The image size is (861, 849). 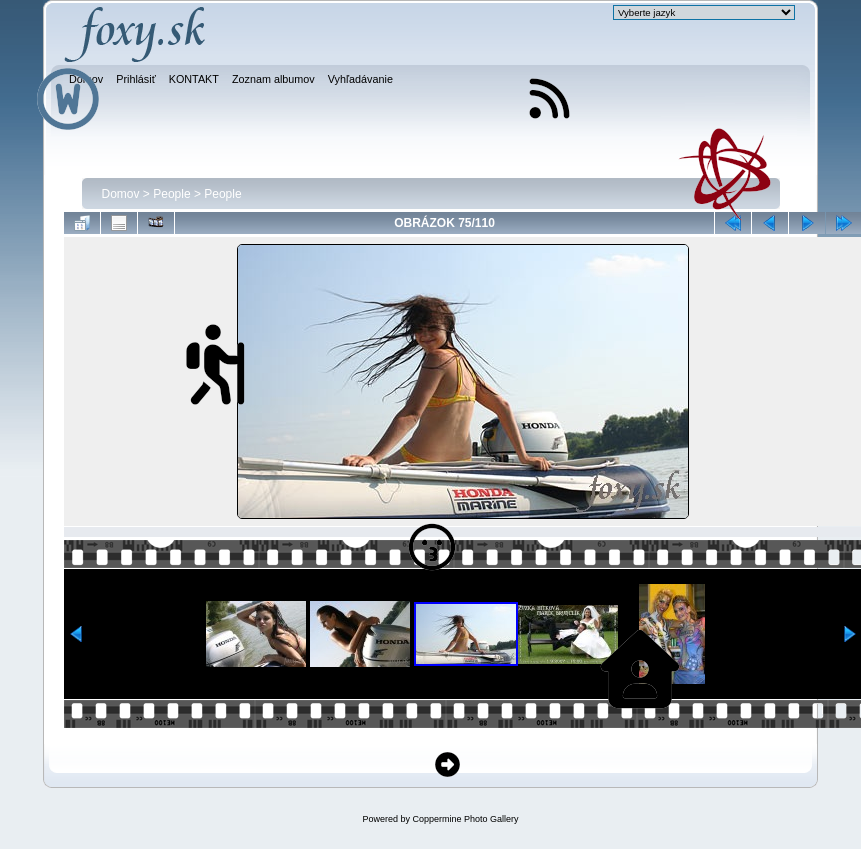 What do you see at coordinates (217, 364) in the screenshot?
I see `access hiking trails or outdoor activities` at bounding box center [217, 364].